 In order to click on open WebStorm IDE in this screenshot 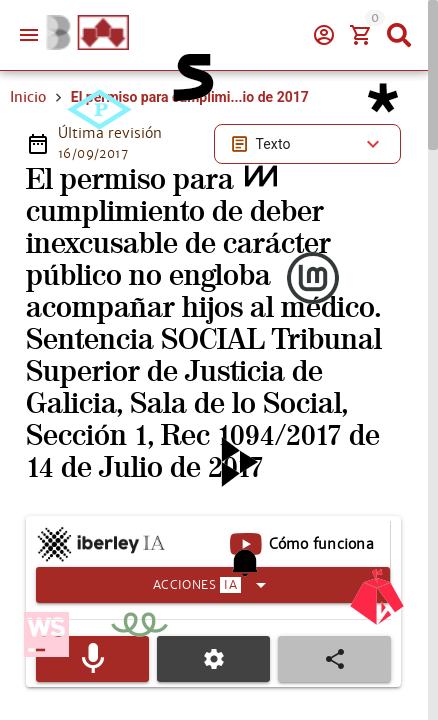, I will do `click(46, 634)`.